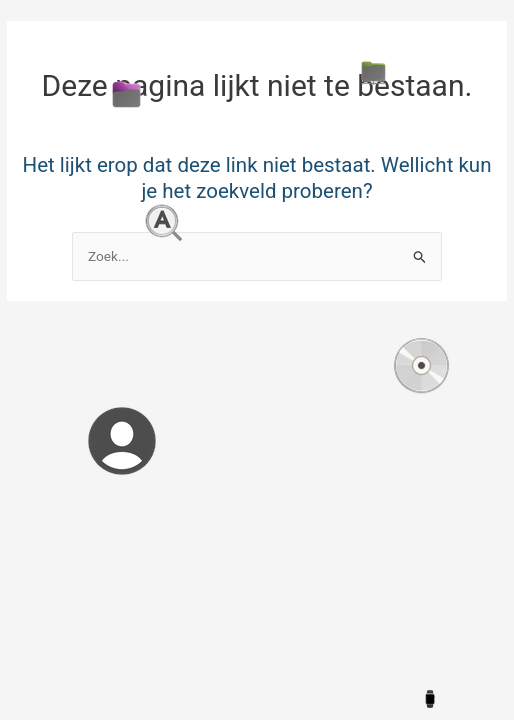 The width and height of the screenshot is (514, 720). What do you see at coordinates (126, 94) in the screenshot?
I see `indicates a valid drop target for moving files into this folder` at bounding box center [126, 94].